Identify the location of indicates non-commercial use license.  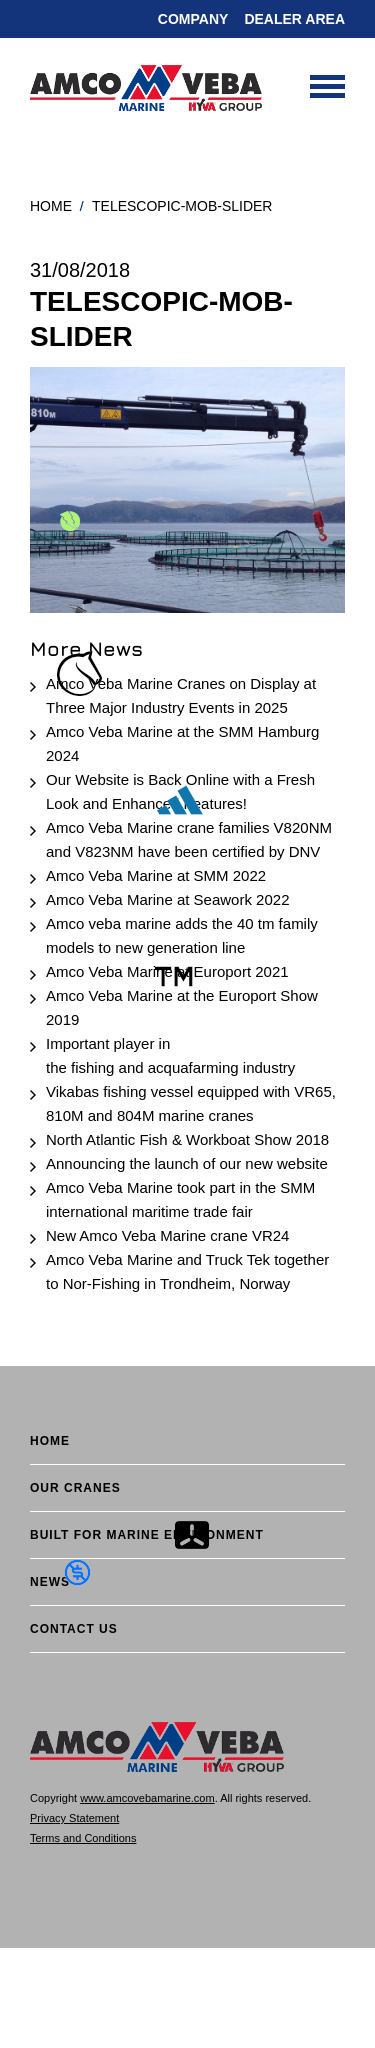
(77, 1572).